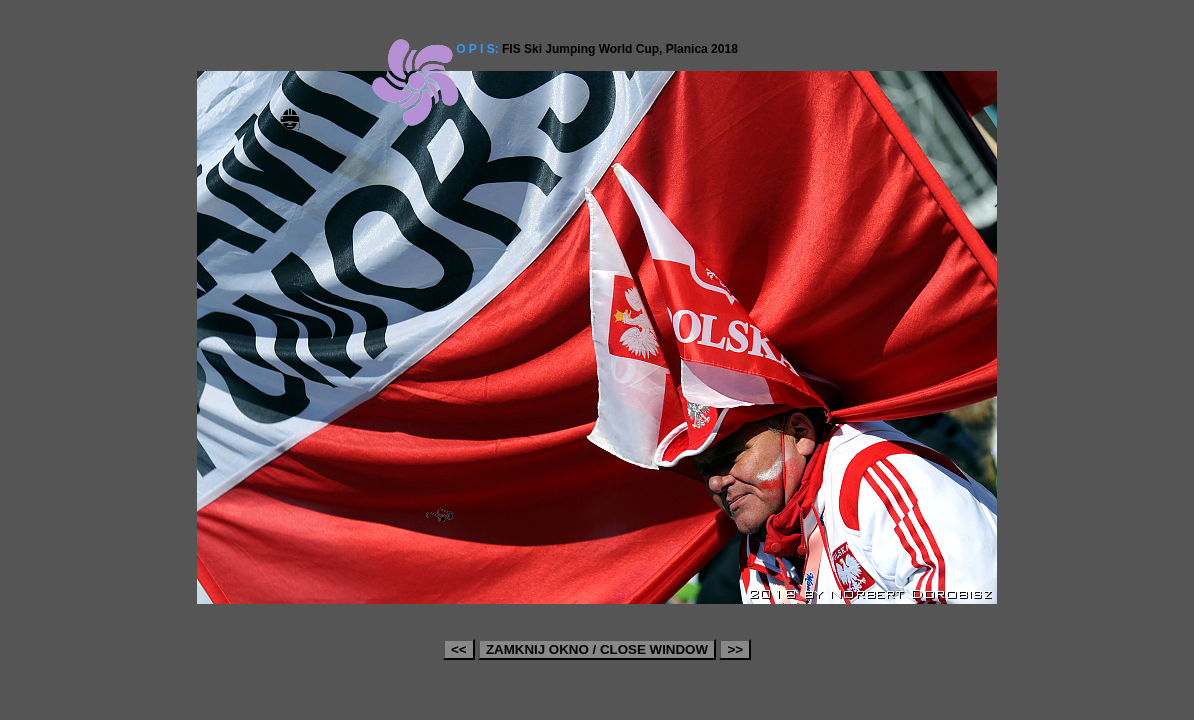 The image size is (1194, 720). I want to click on access virtual reality settings or mode, so click(290, 119).